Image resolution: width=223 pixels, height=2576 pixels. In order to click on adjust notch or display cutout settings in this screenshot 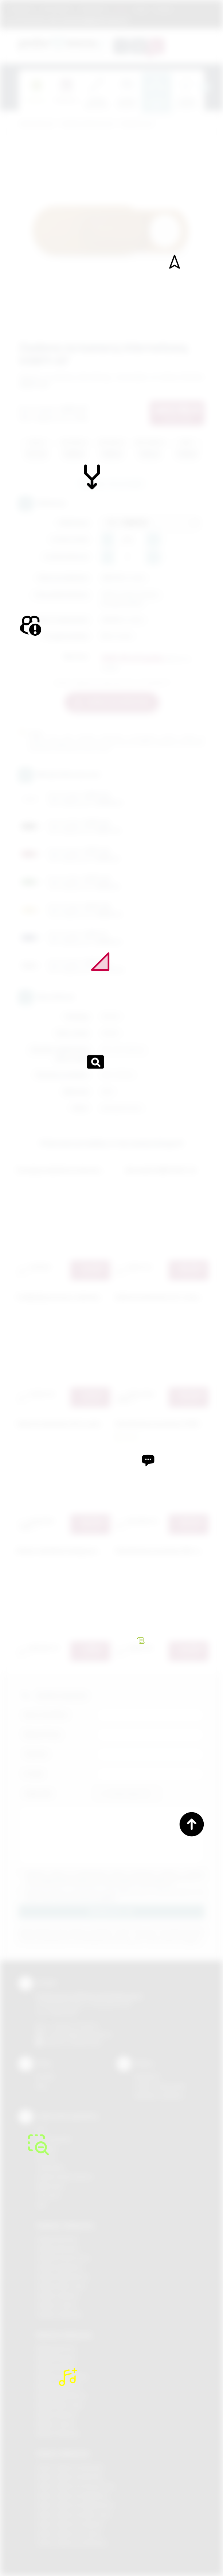, I will do `click(101, 963)`.